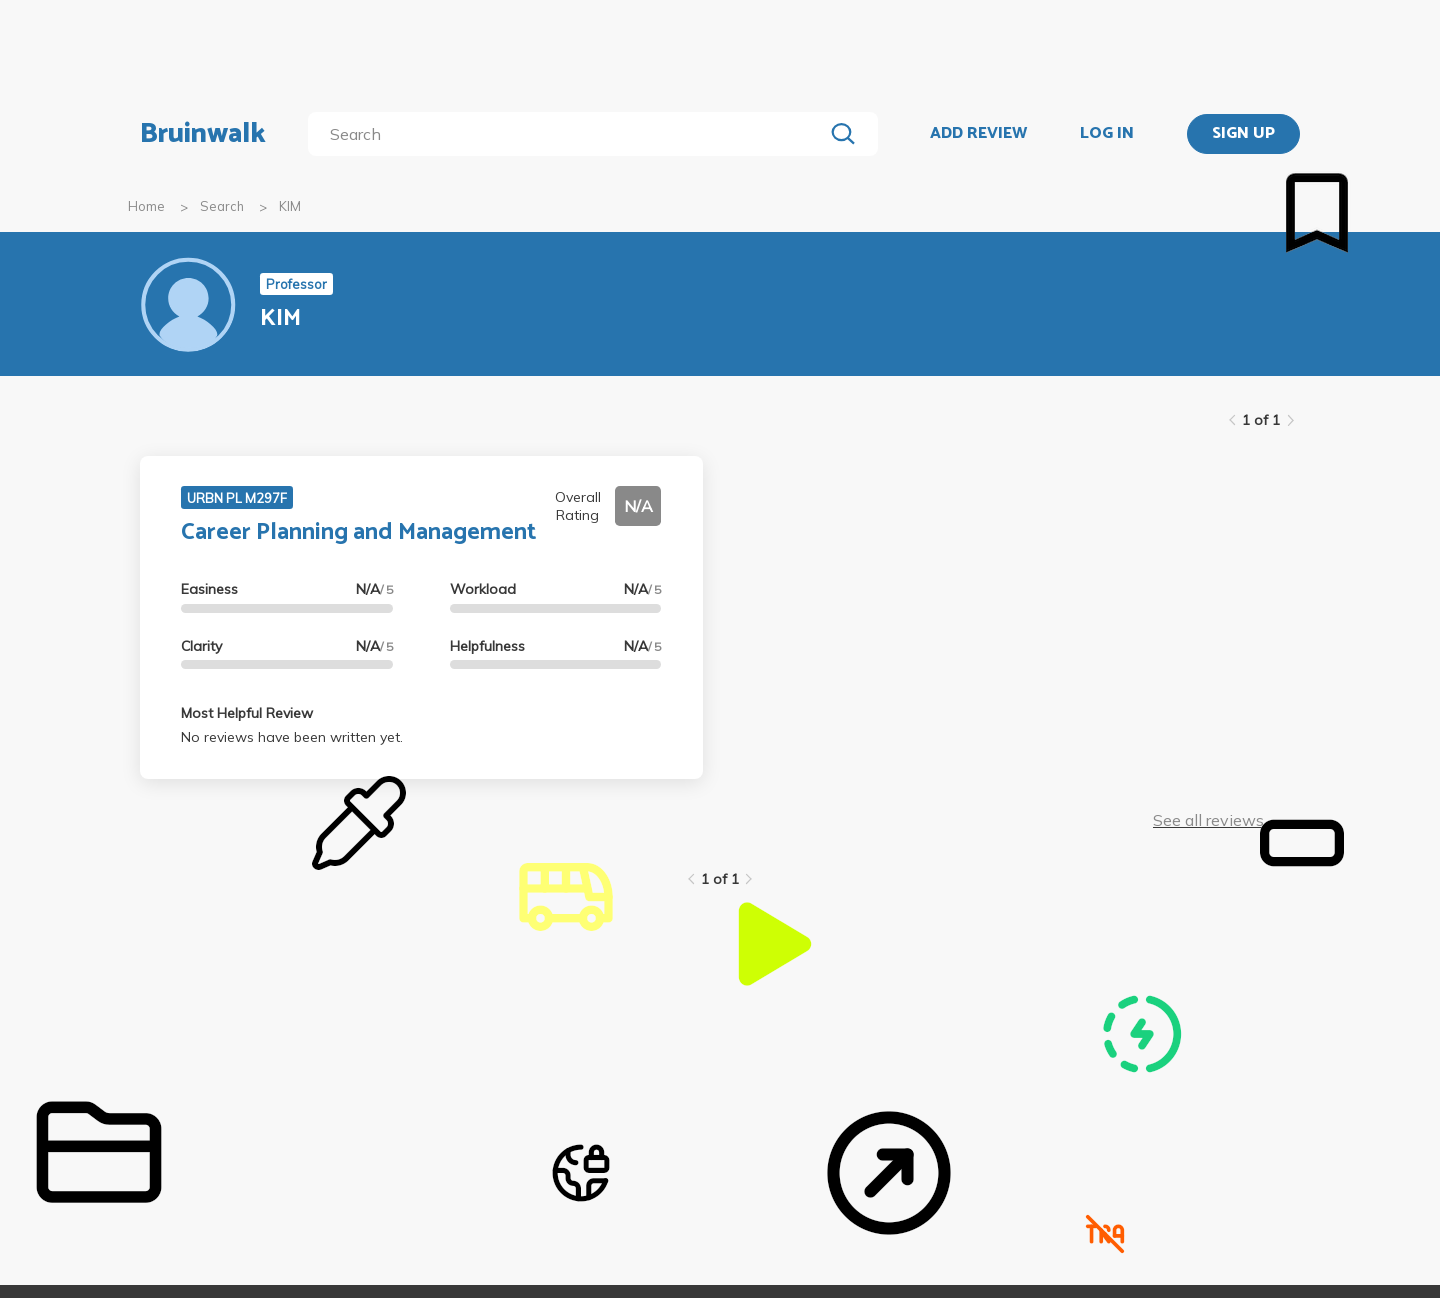  I want to click on charging in progress, so click(1142, 1034).